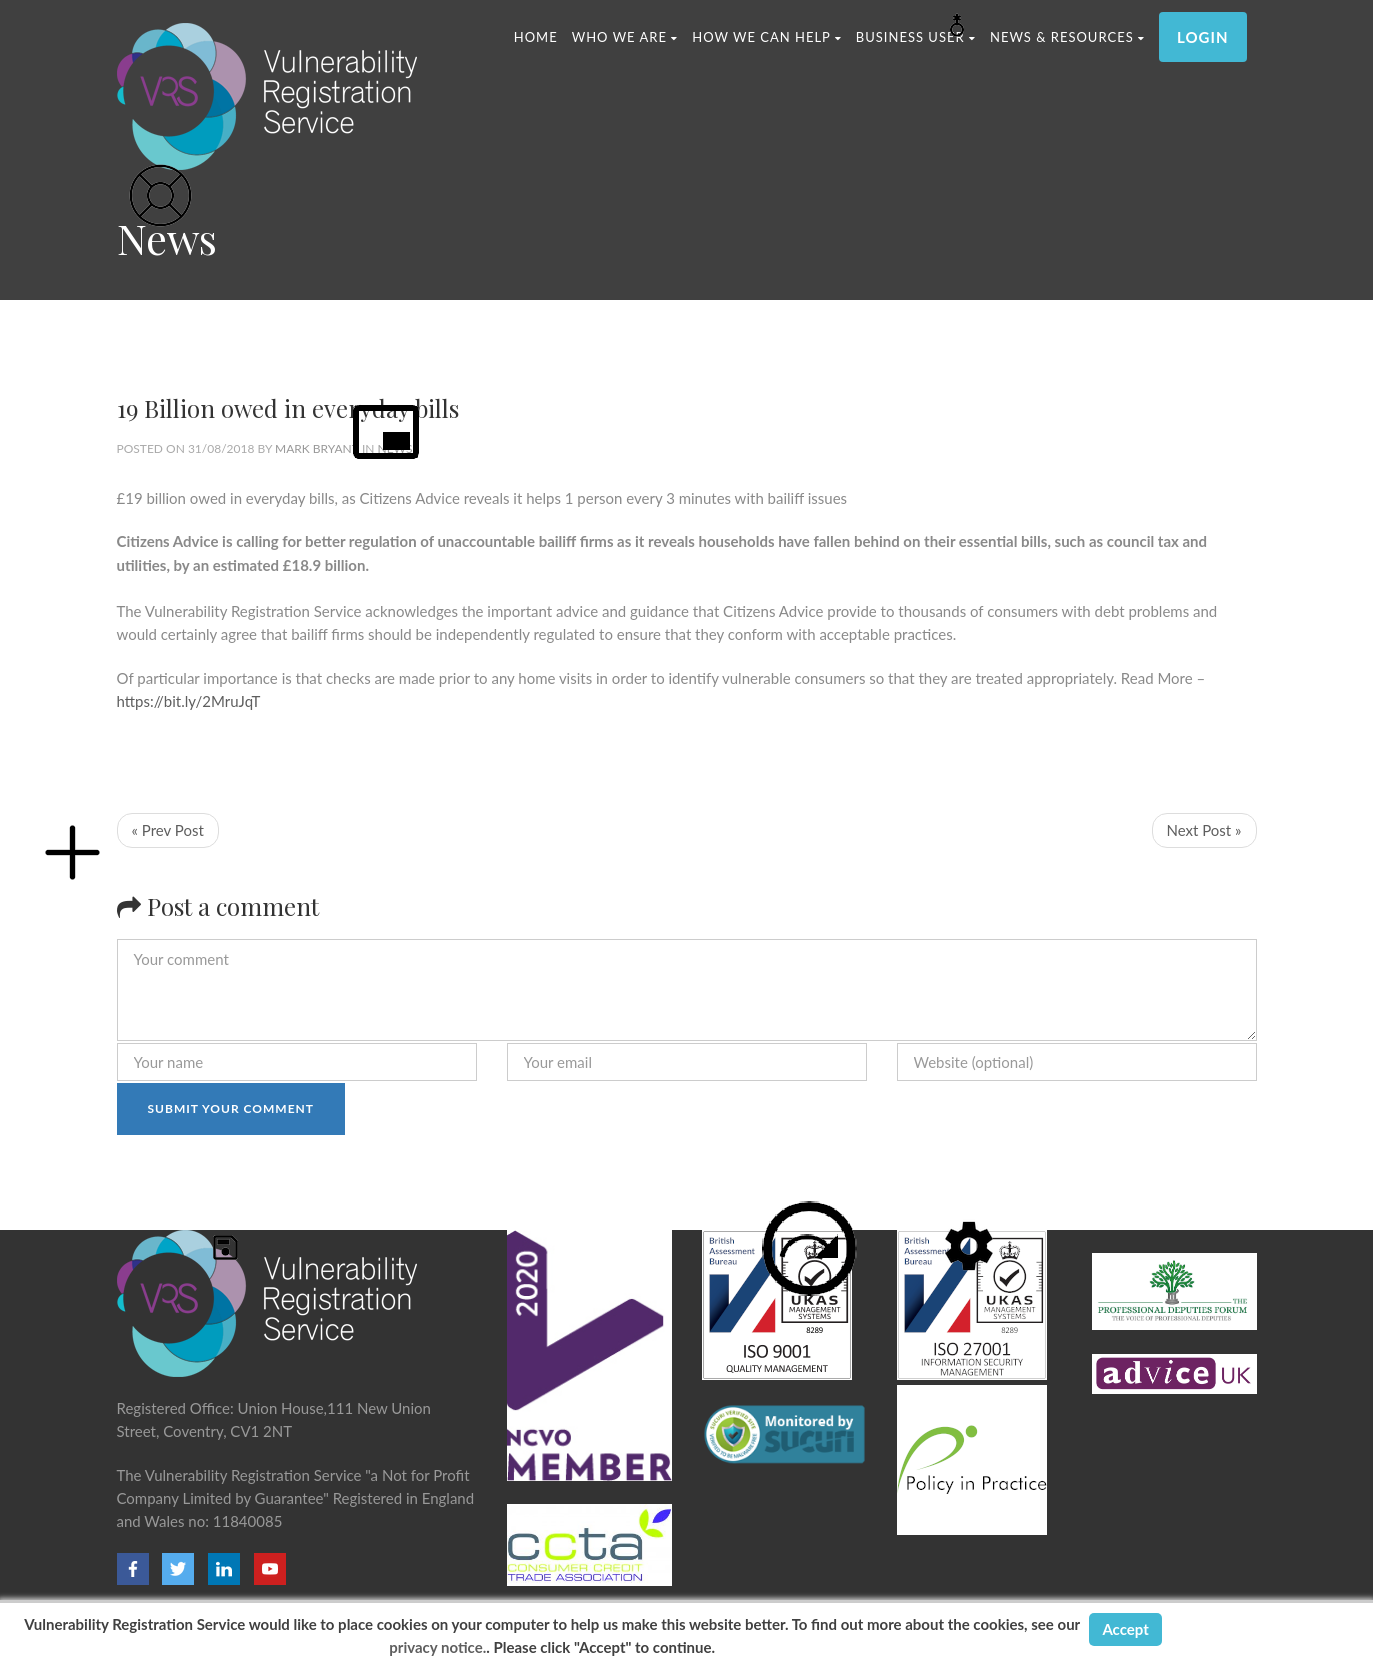 The height and width of the screenshot is (1669, 1373). Describe the element at coordinates (957, 25) in the screenshot. I see `select genderqueer as gender identity` at that location.